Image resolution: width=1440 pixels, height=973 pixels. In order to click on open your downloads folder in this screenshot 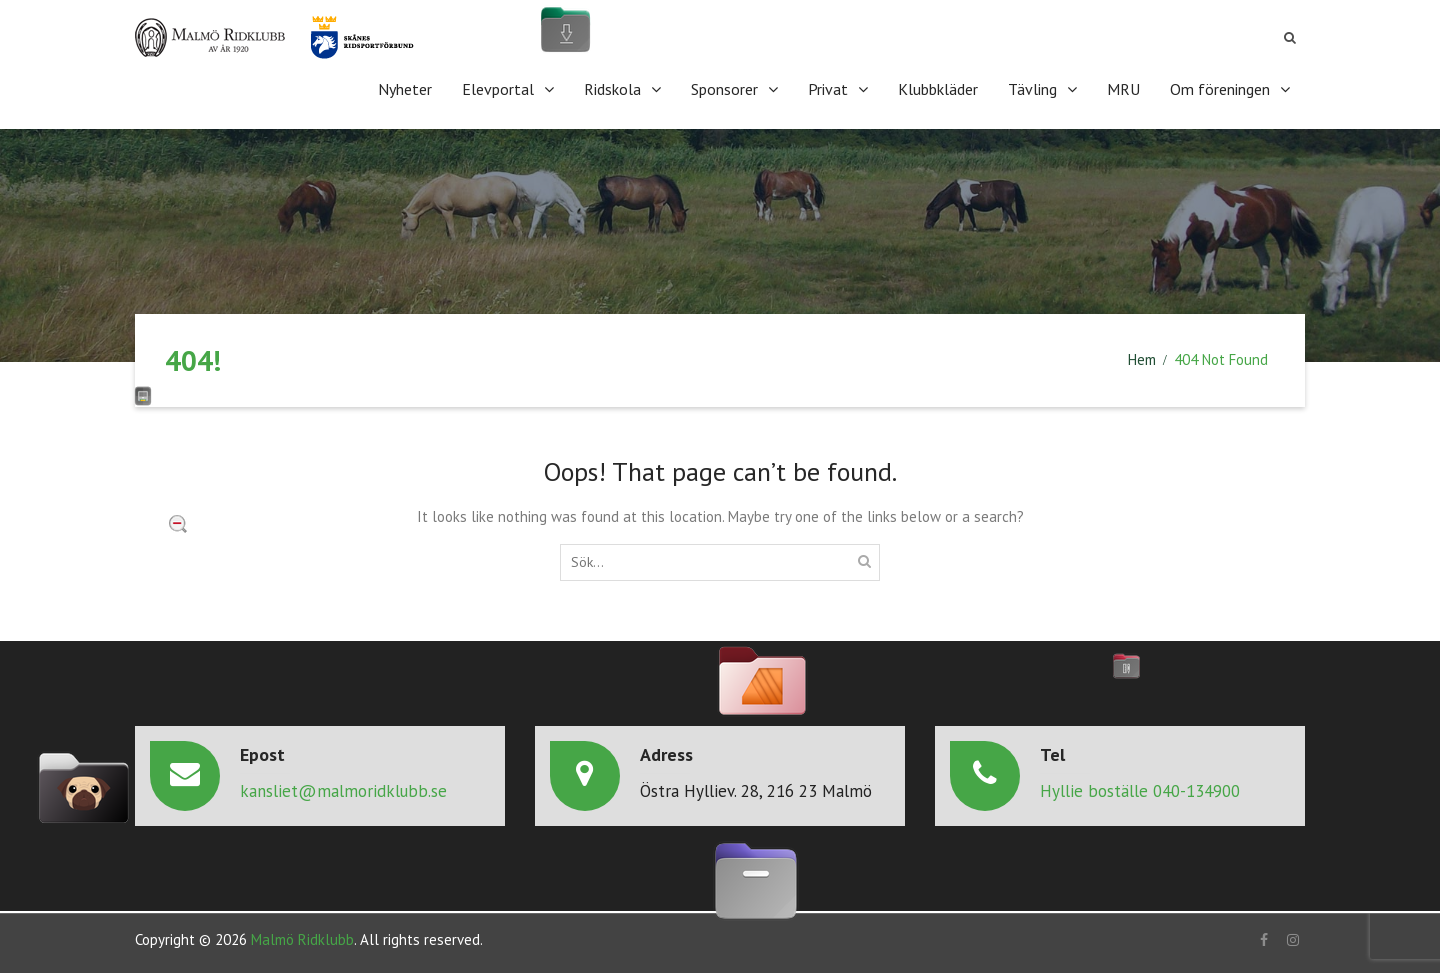, I will do `click(565, 29)`.